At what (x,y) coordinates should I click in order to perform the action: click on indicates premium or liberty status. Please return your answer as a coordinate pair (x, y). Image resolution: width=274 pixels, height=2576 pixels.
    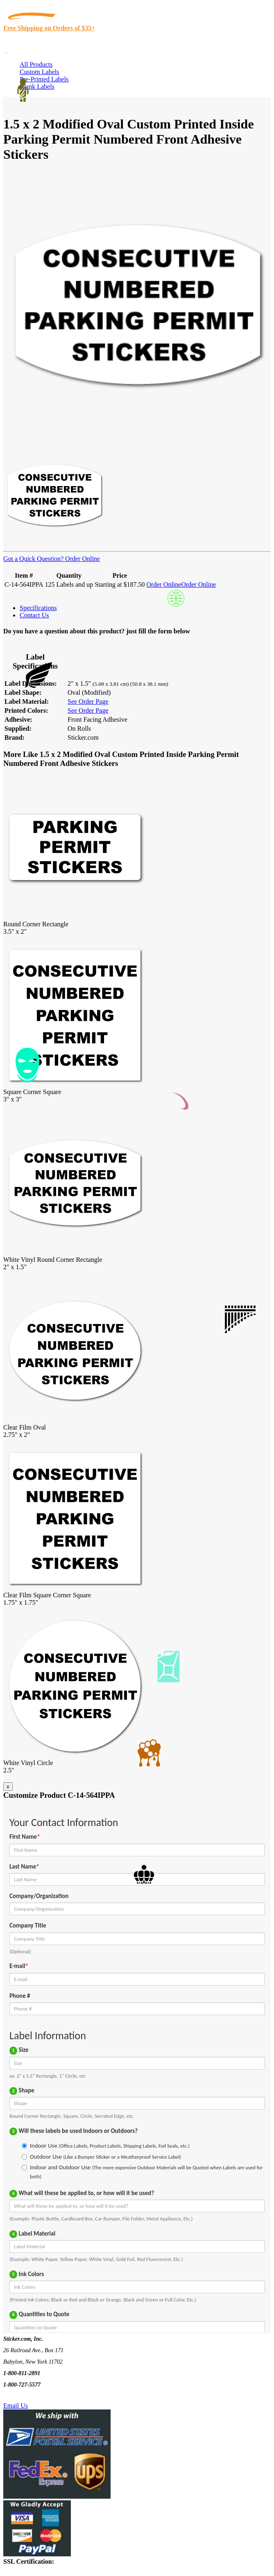
    Looking at the image, I should click on (38, 675).